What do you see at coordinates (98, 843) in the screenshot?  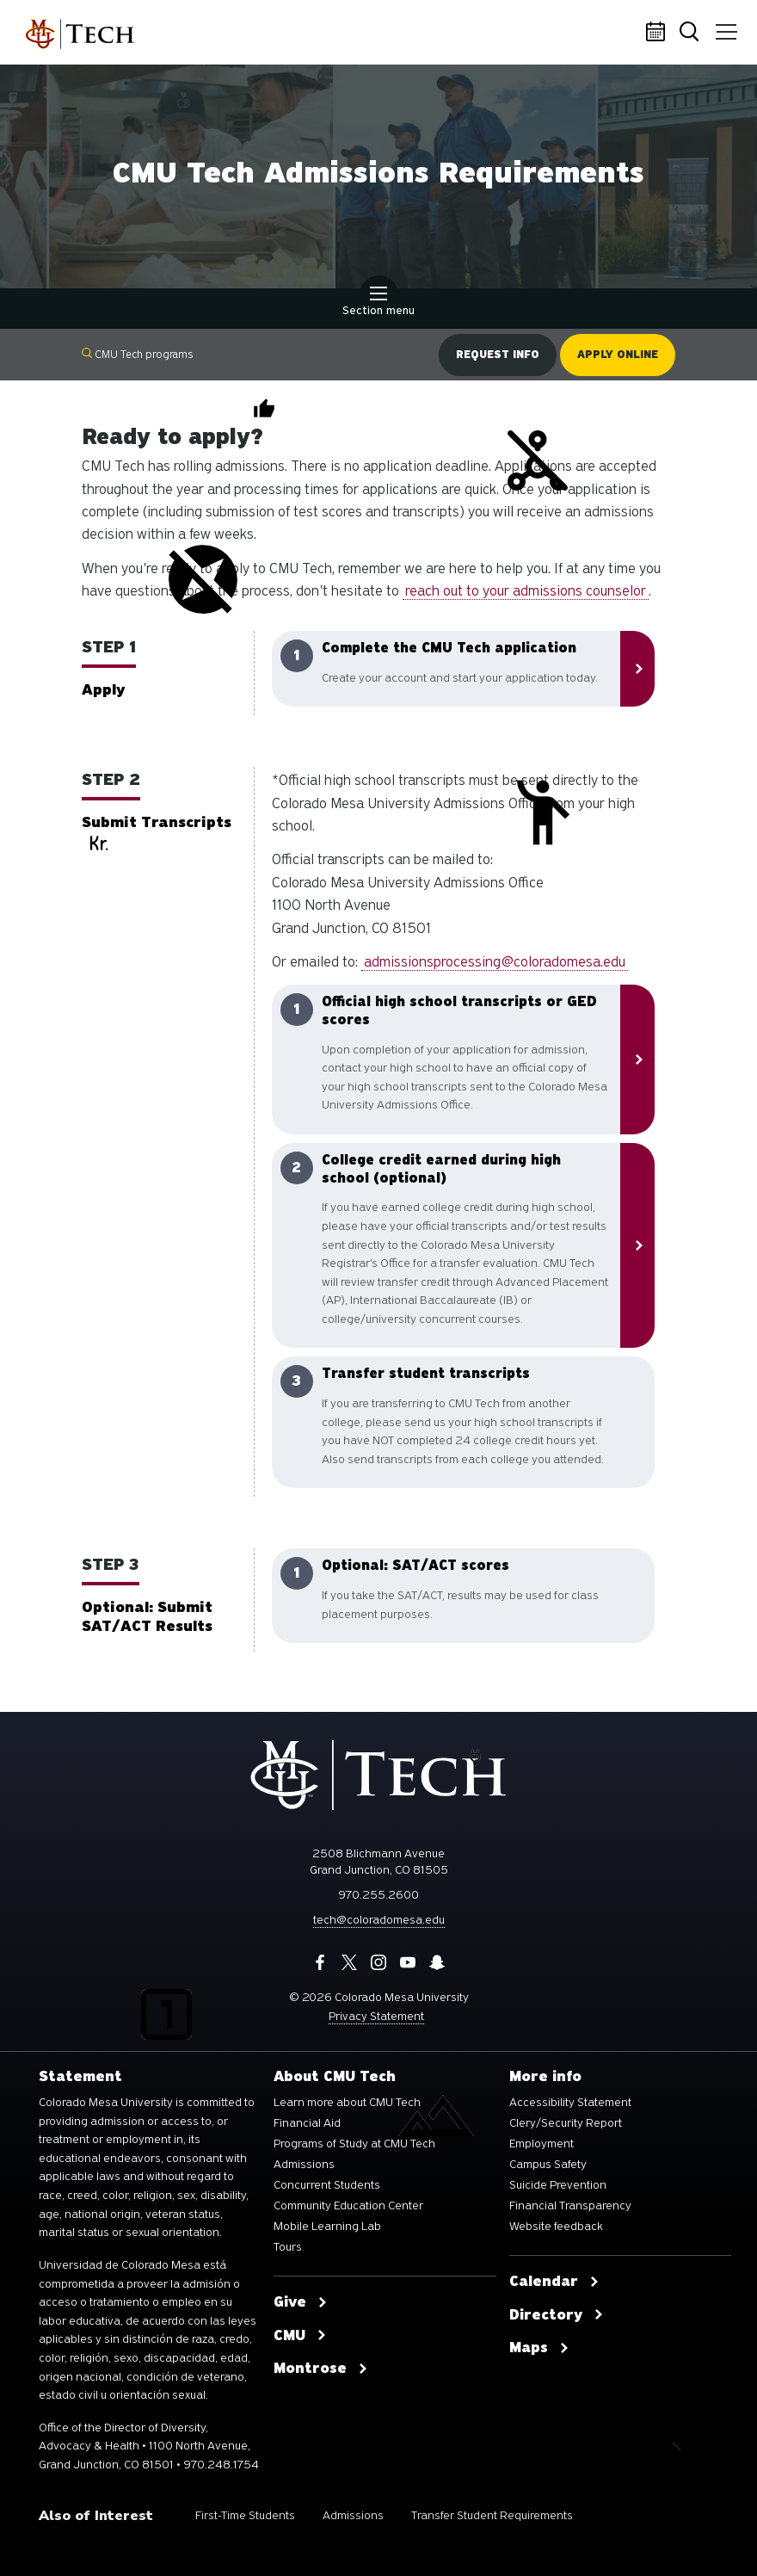 I see `indicates danish krone currency` at bounding box center [98, 843].